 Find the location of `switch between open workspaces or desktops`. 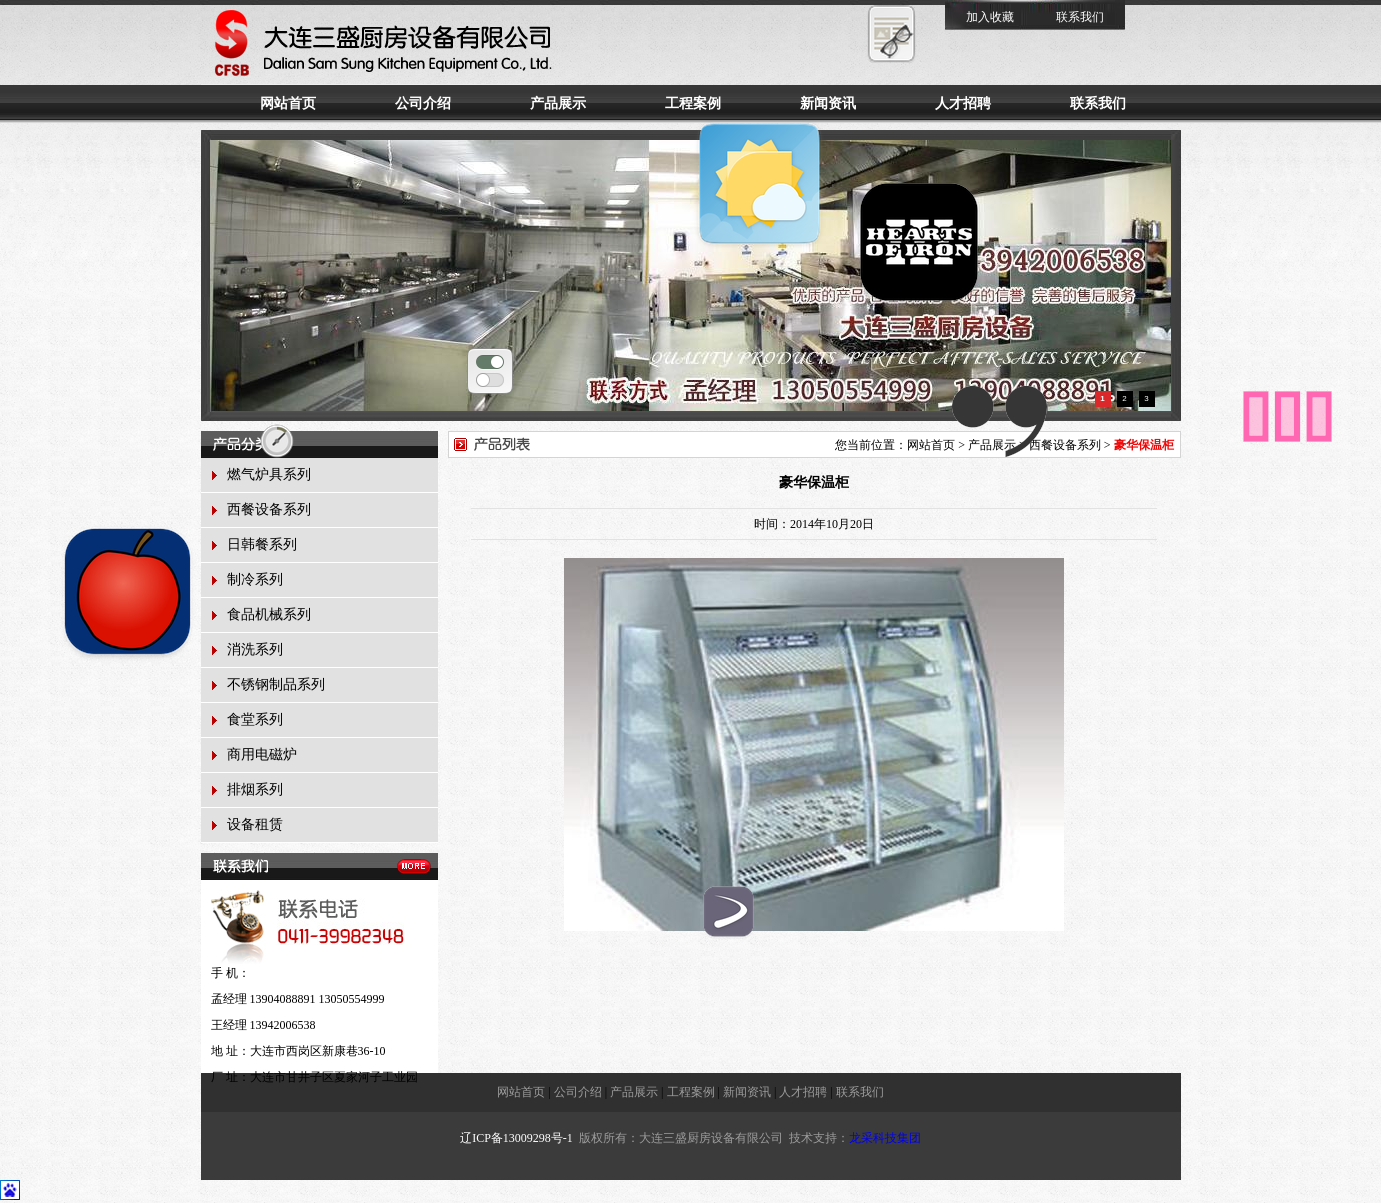

switch between open workspaces or desktops is located at coordinates (1287, 416).